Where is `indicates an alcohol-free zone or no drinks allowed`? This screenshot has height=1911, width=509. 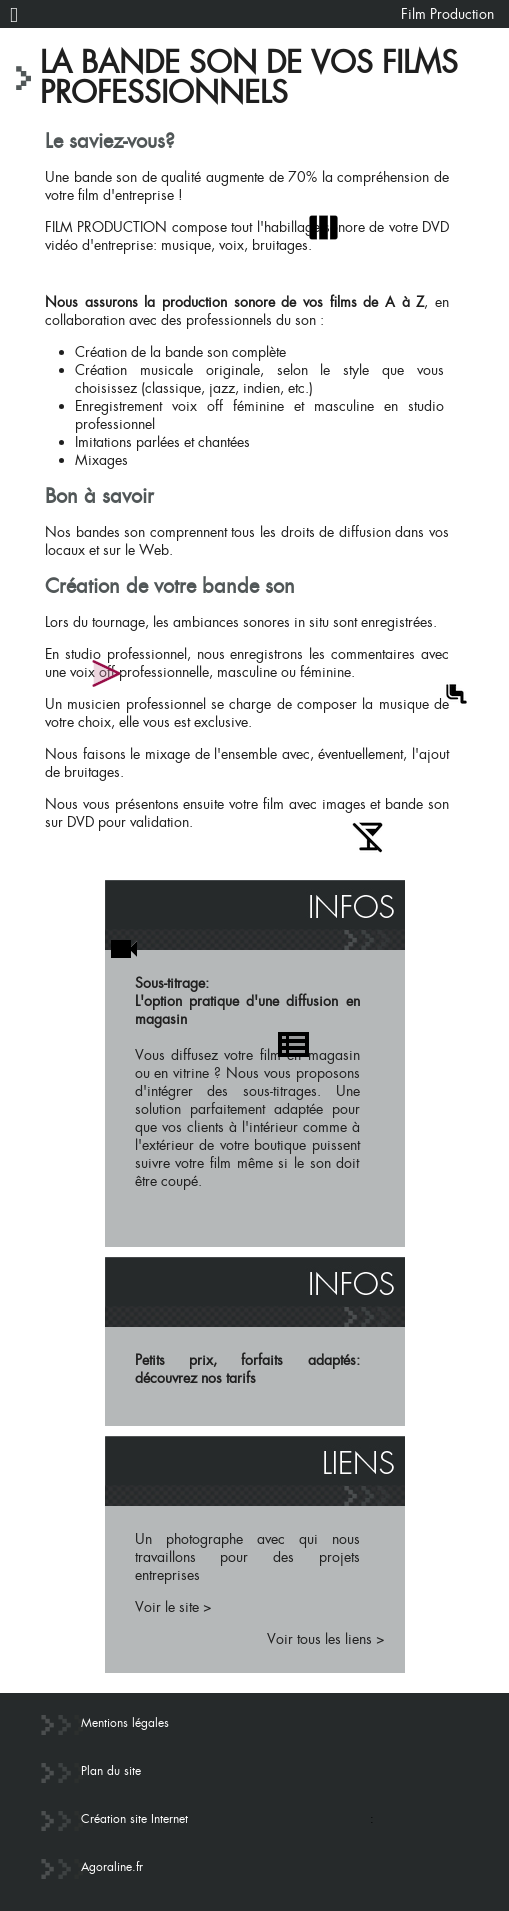 indicates an alcohol-free zone or no drinks allowed is located at coordinates (368, 836).